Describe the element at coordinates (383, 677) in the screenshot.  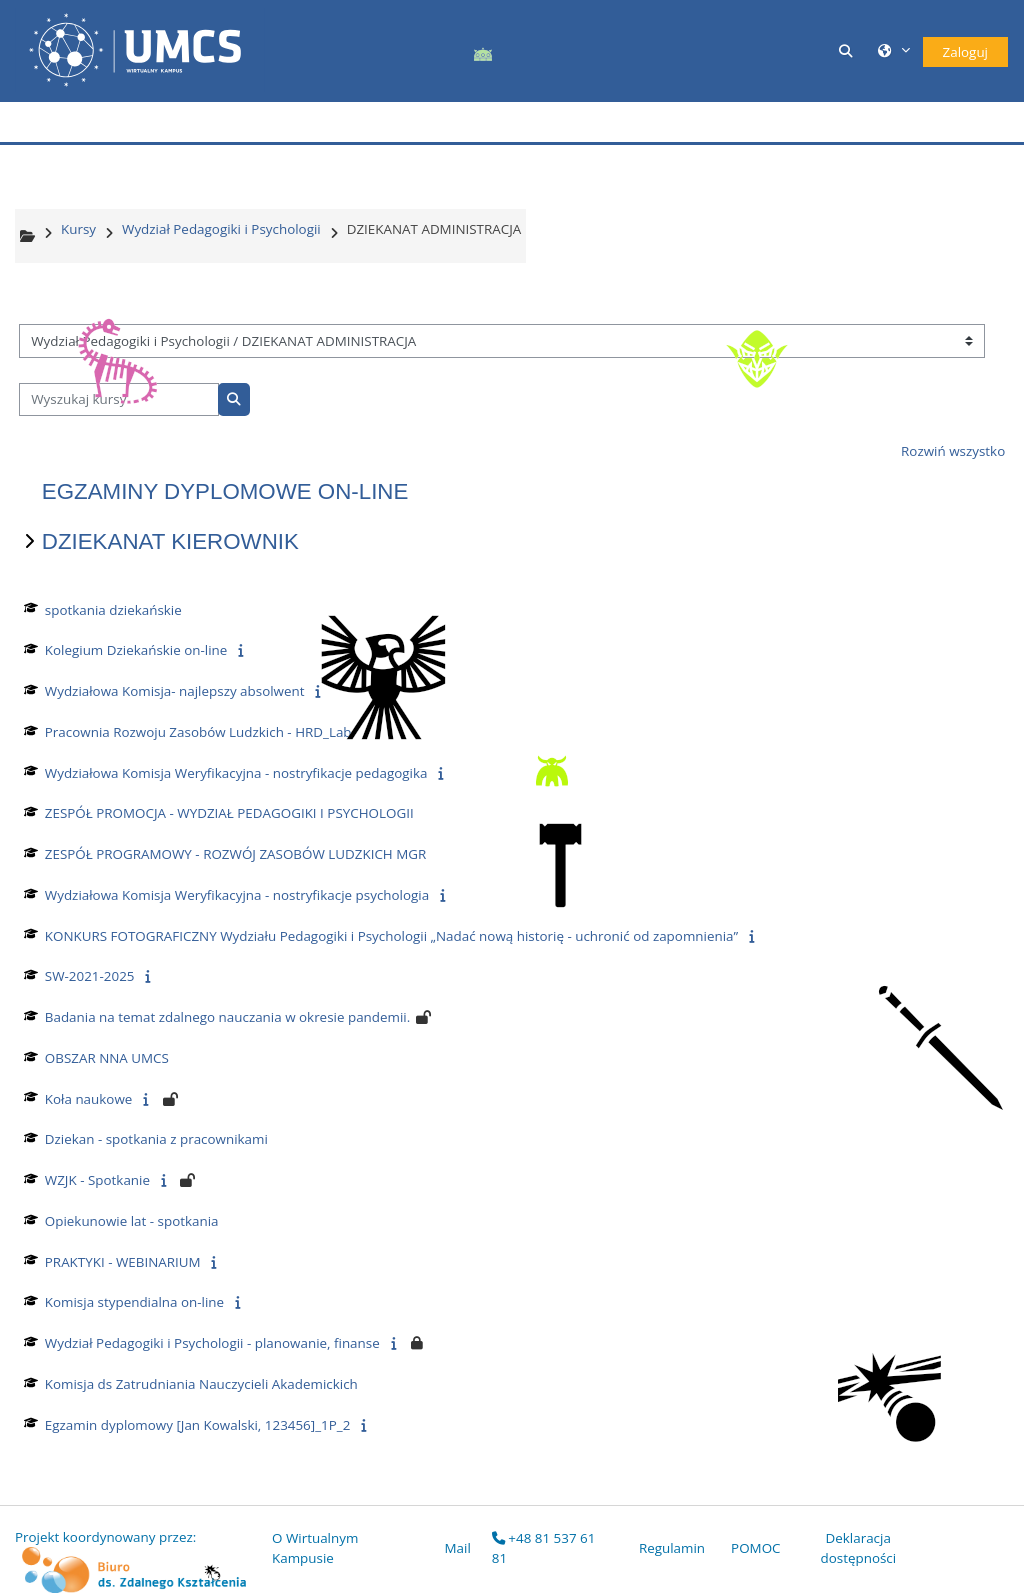
I see `select hawk or eagle team emblem` at that location.